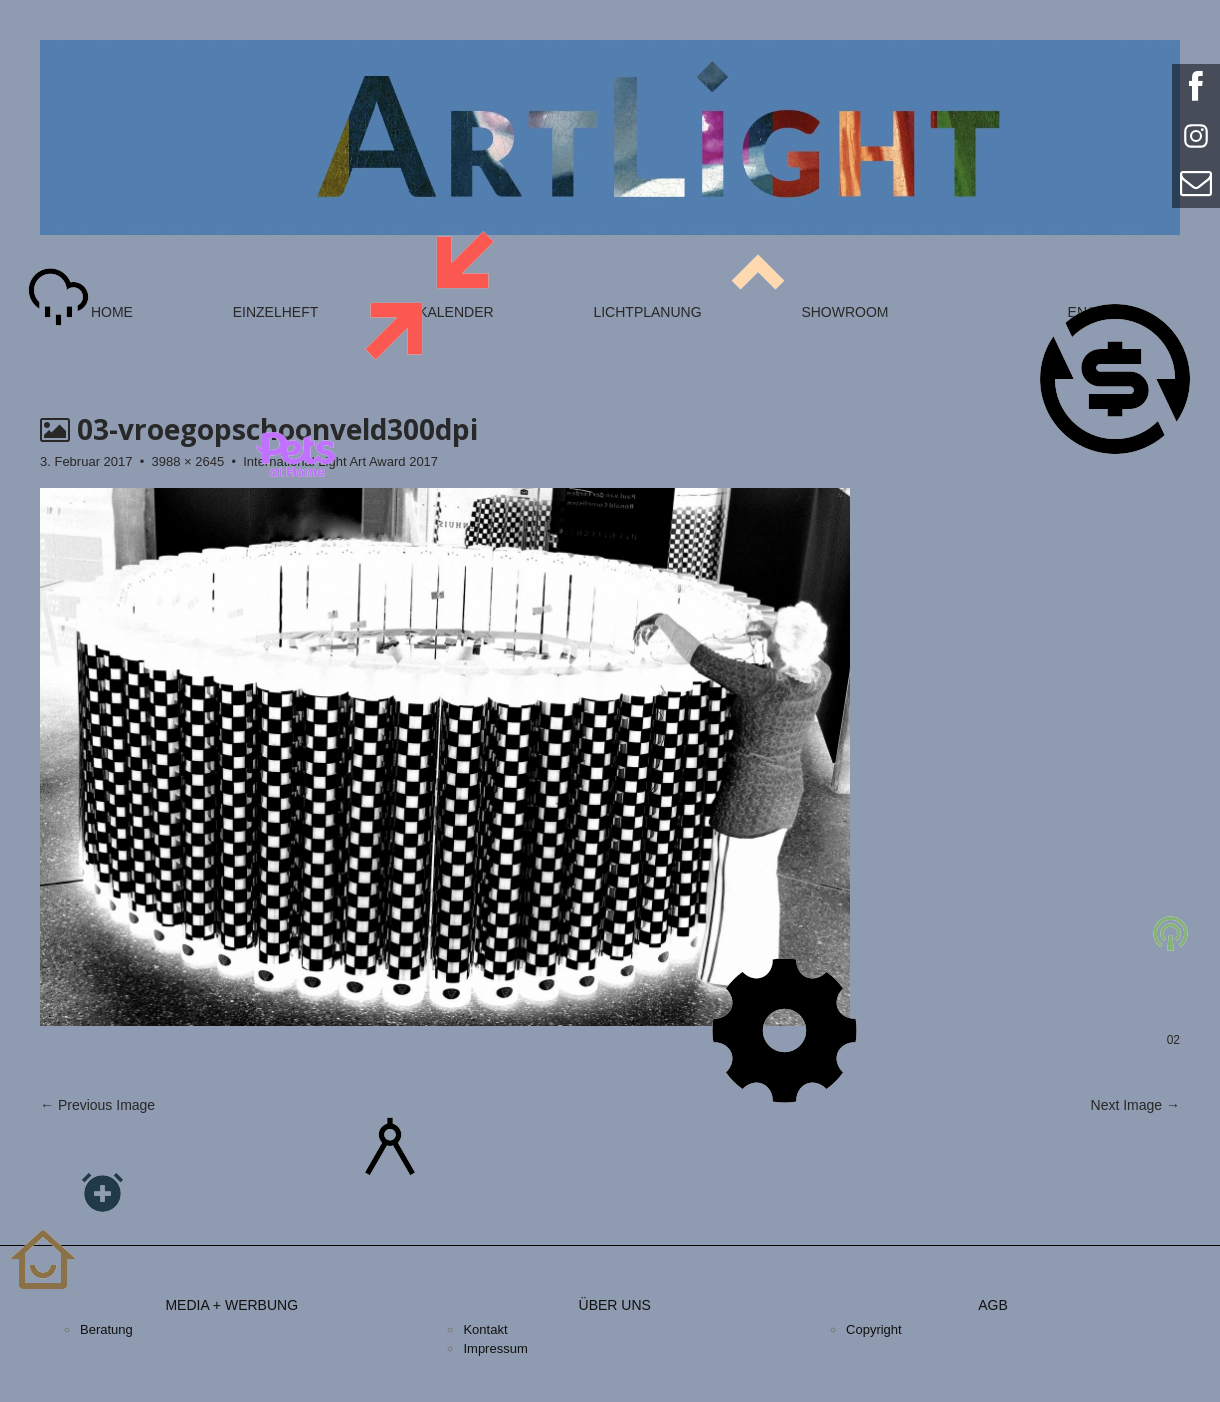 The width and height of the screenshot is (1220, 1402). What do you see at coordinates (758, 273) in the screenshot?
I see `expand or collapse a dropdown menu` at bounding box center [758, 273].